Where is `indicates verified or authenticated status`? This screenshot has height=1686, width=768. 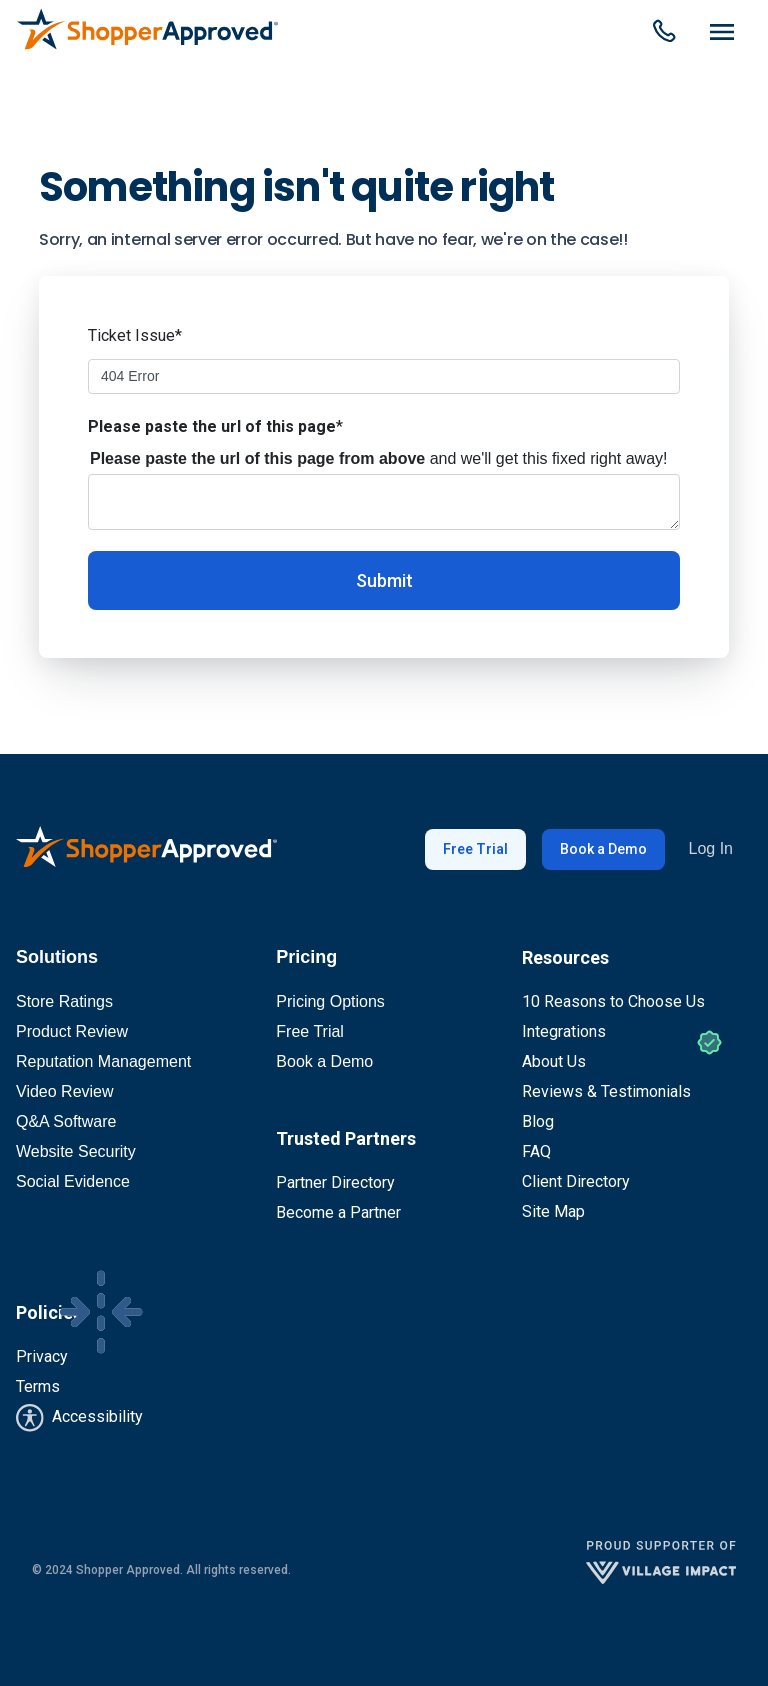
indicates verified or authenticated status is located at coordinates (709, 1042).